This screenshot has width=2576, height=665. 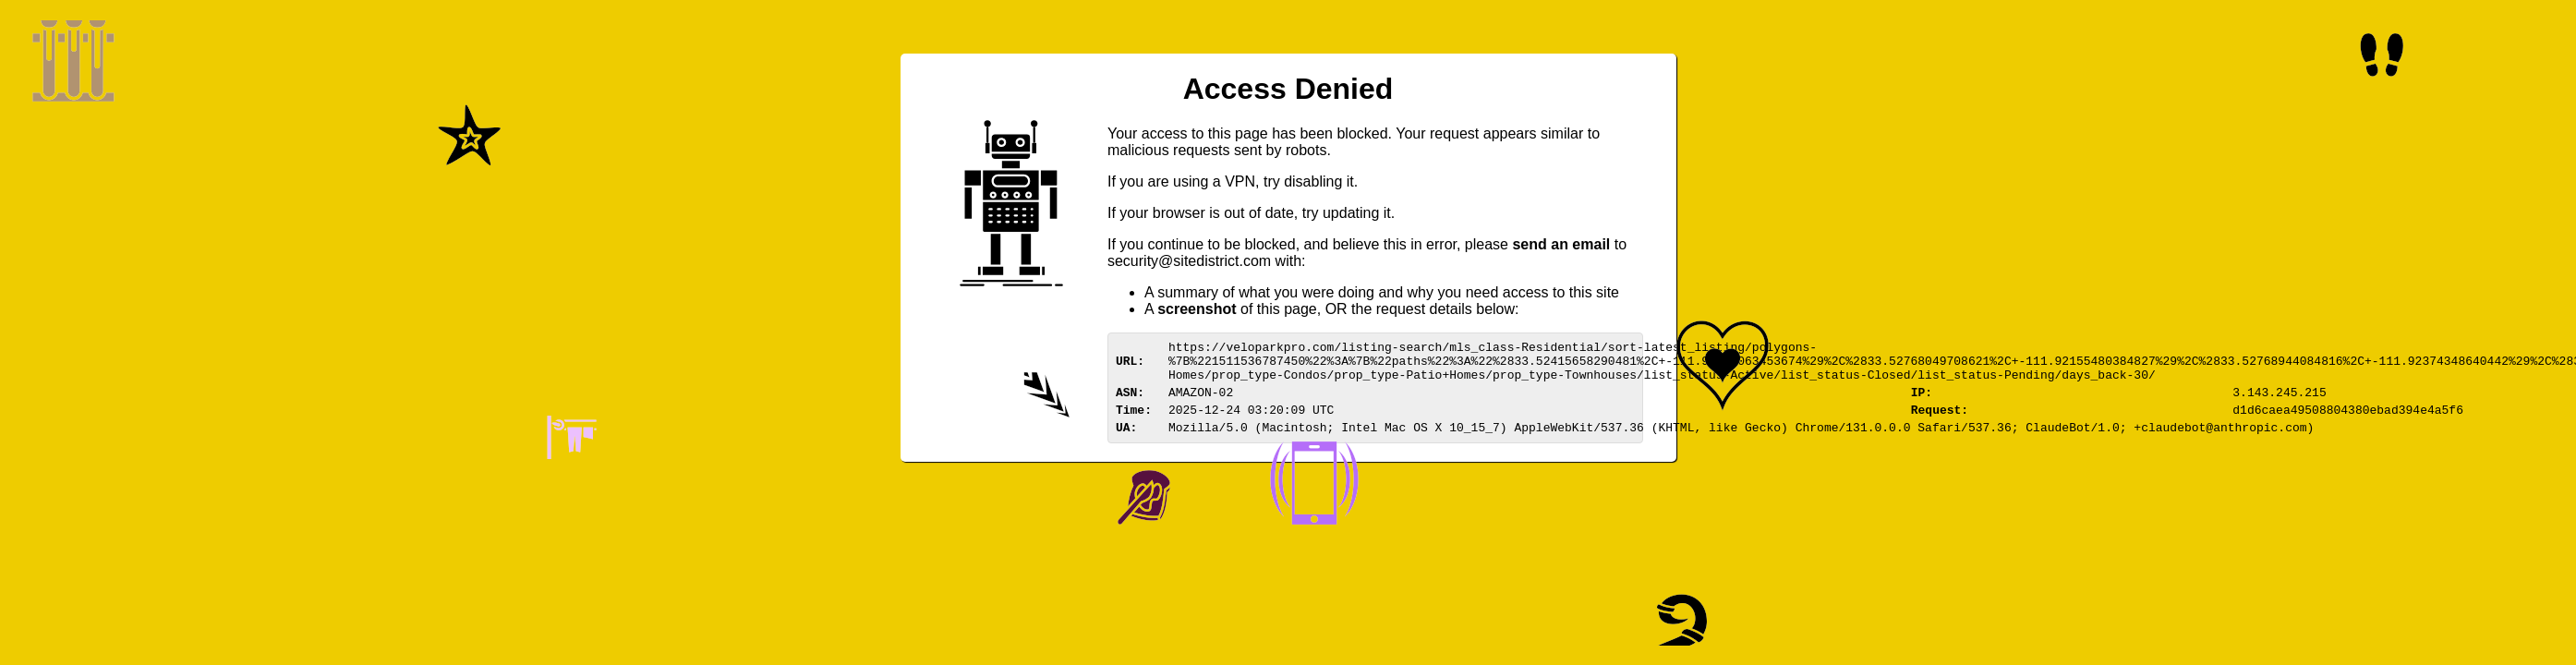 I want to click on incoming call or notification alert, so click(x=1314, y=483).